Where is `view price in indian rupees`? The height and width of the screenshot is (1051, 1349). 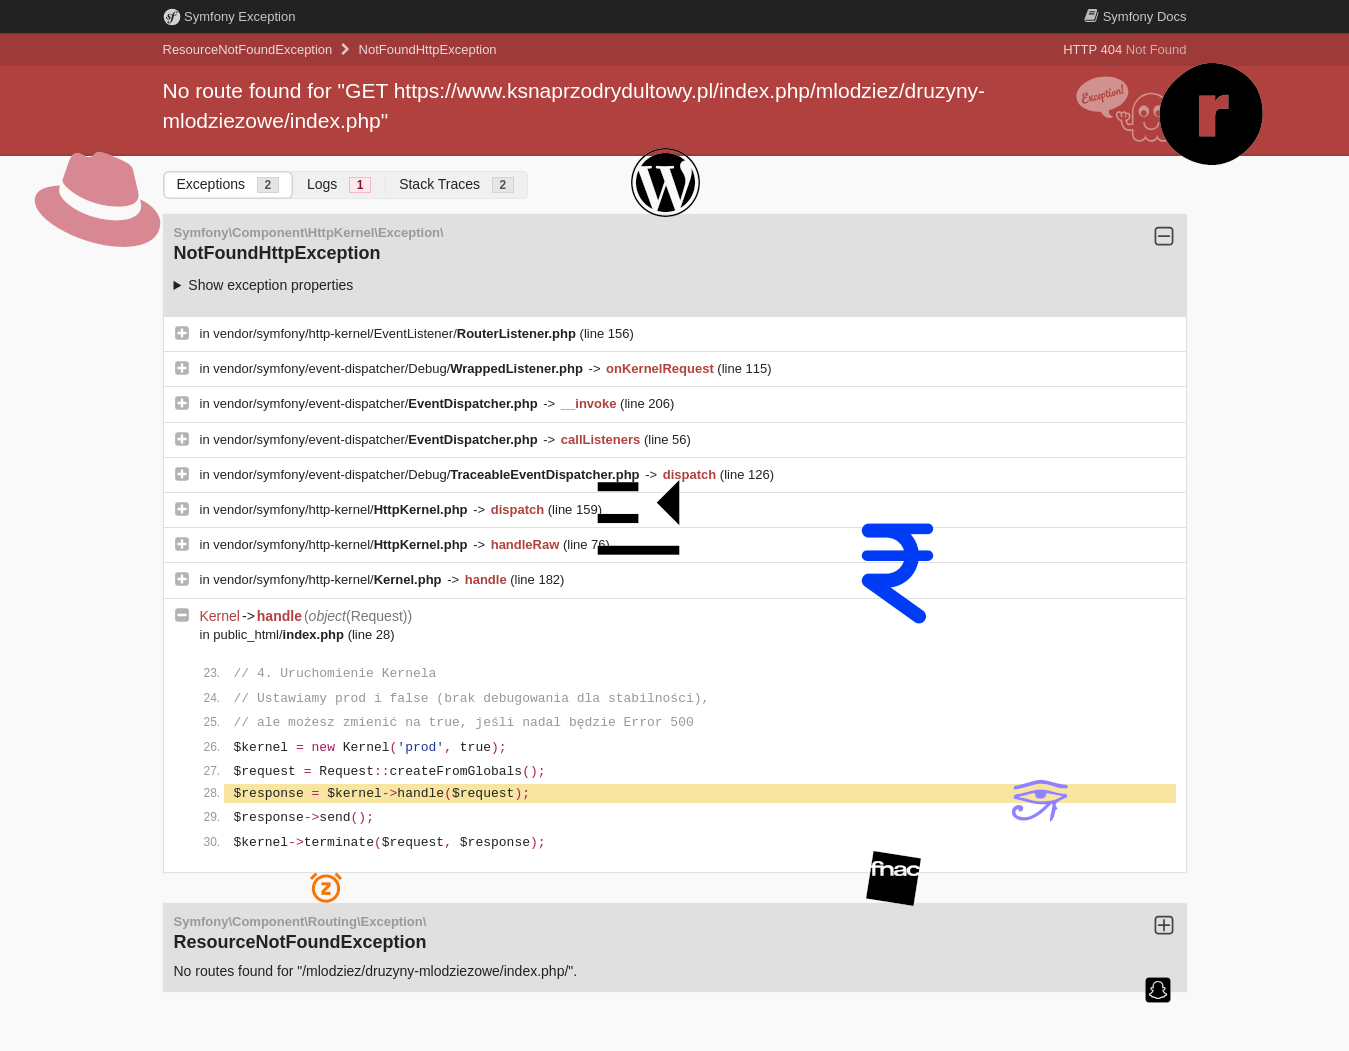
view price in indian rupees is located at coordinates (897, 573).